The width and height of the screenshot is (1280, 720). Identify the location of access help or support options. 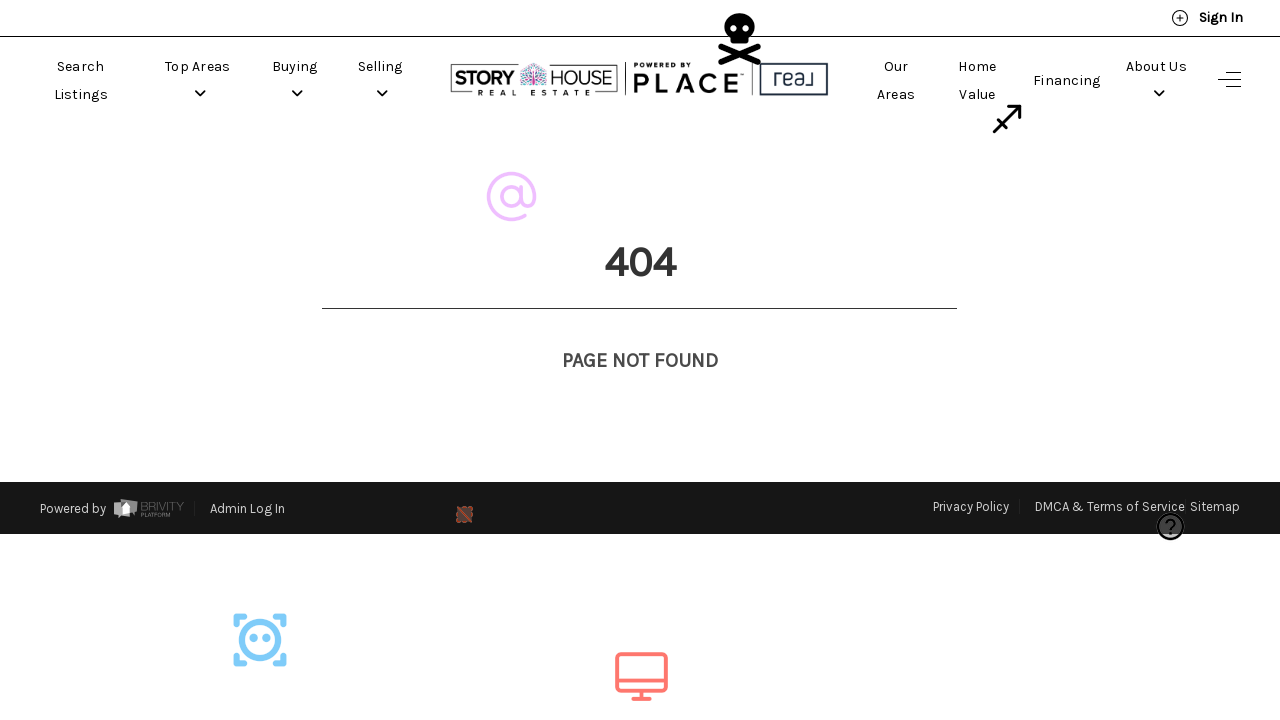
(1170, 526).